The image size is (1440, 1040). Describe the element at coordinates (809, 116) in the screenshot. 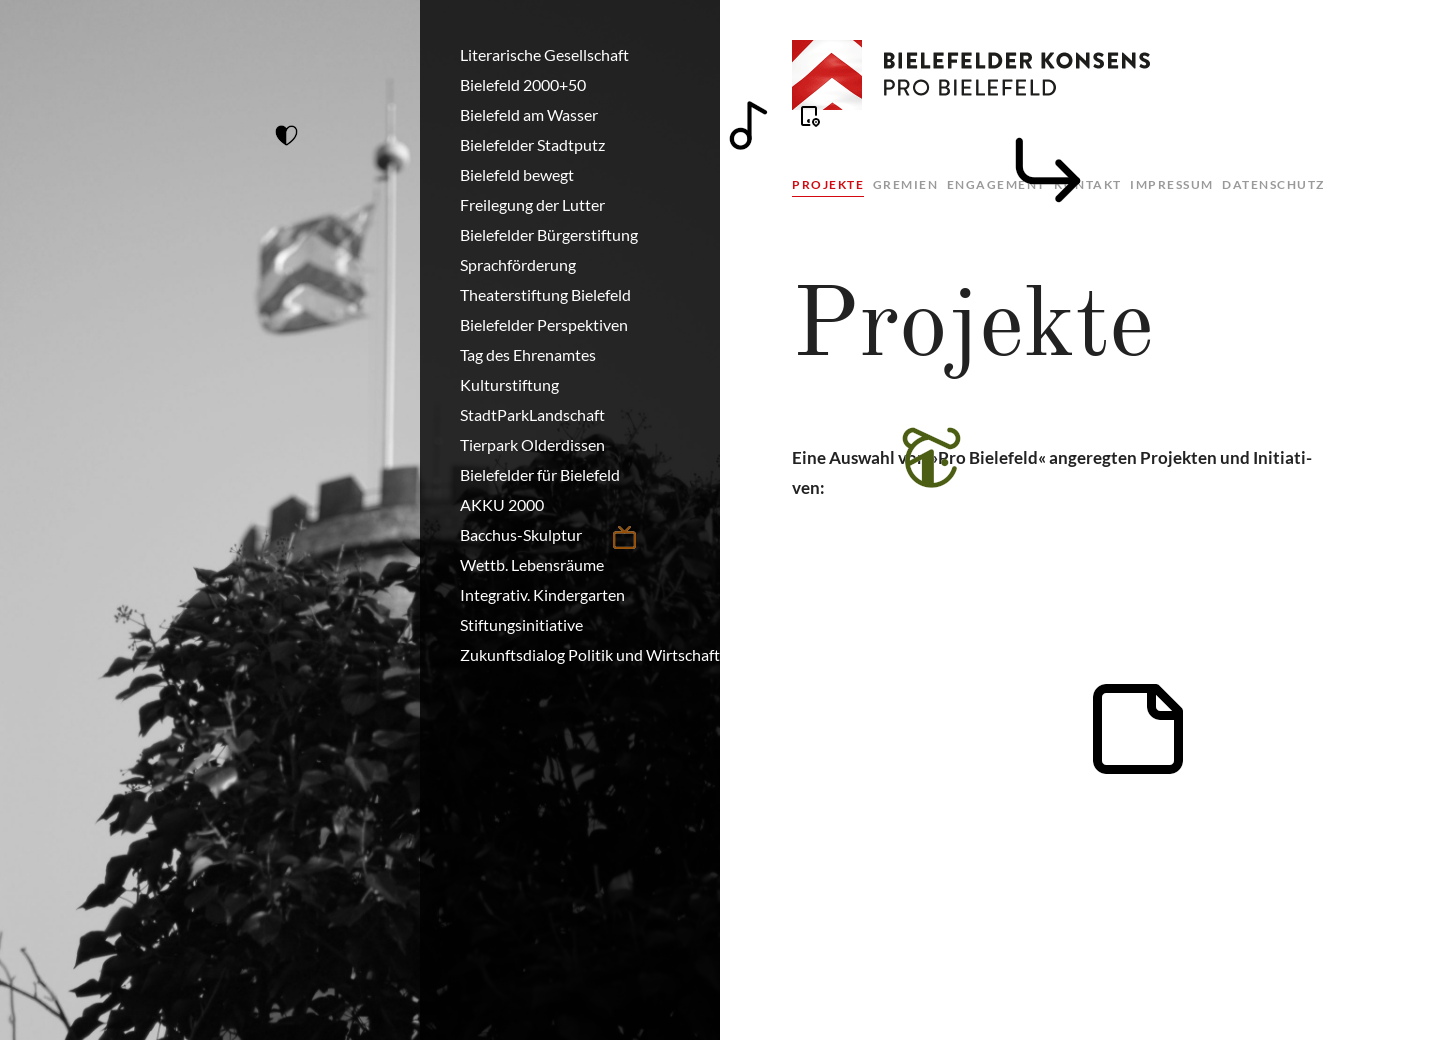

I see `set tablet as pinned location device` at that location.